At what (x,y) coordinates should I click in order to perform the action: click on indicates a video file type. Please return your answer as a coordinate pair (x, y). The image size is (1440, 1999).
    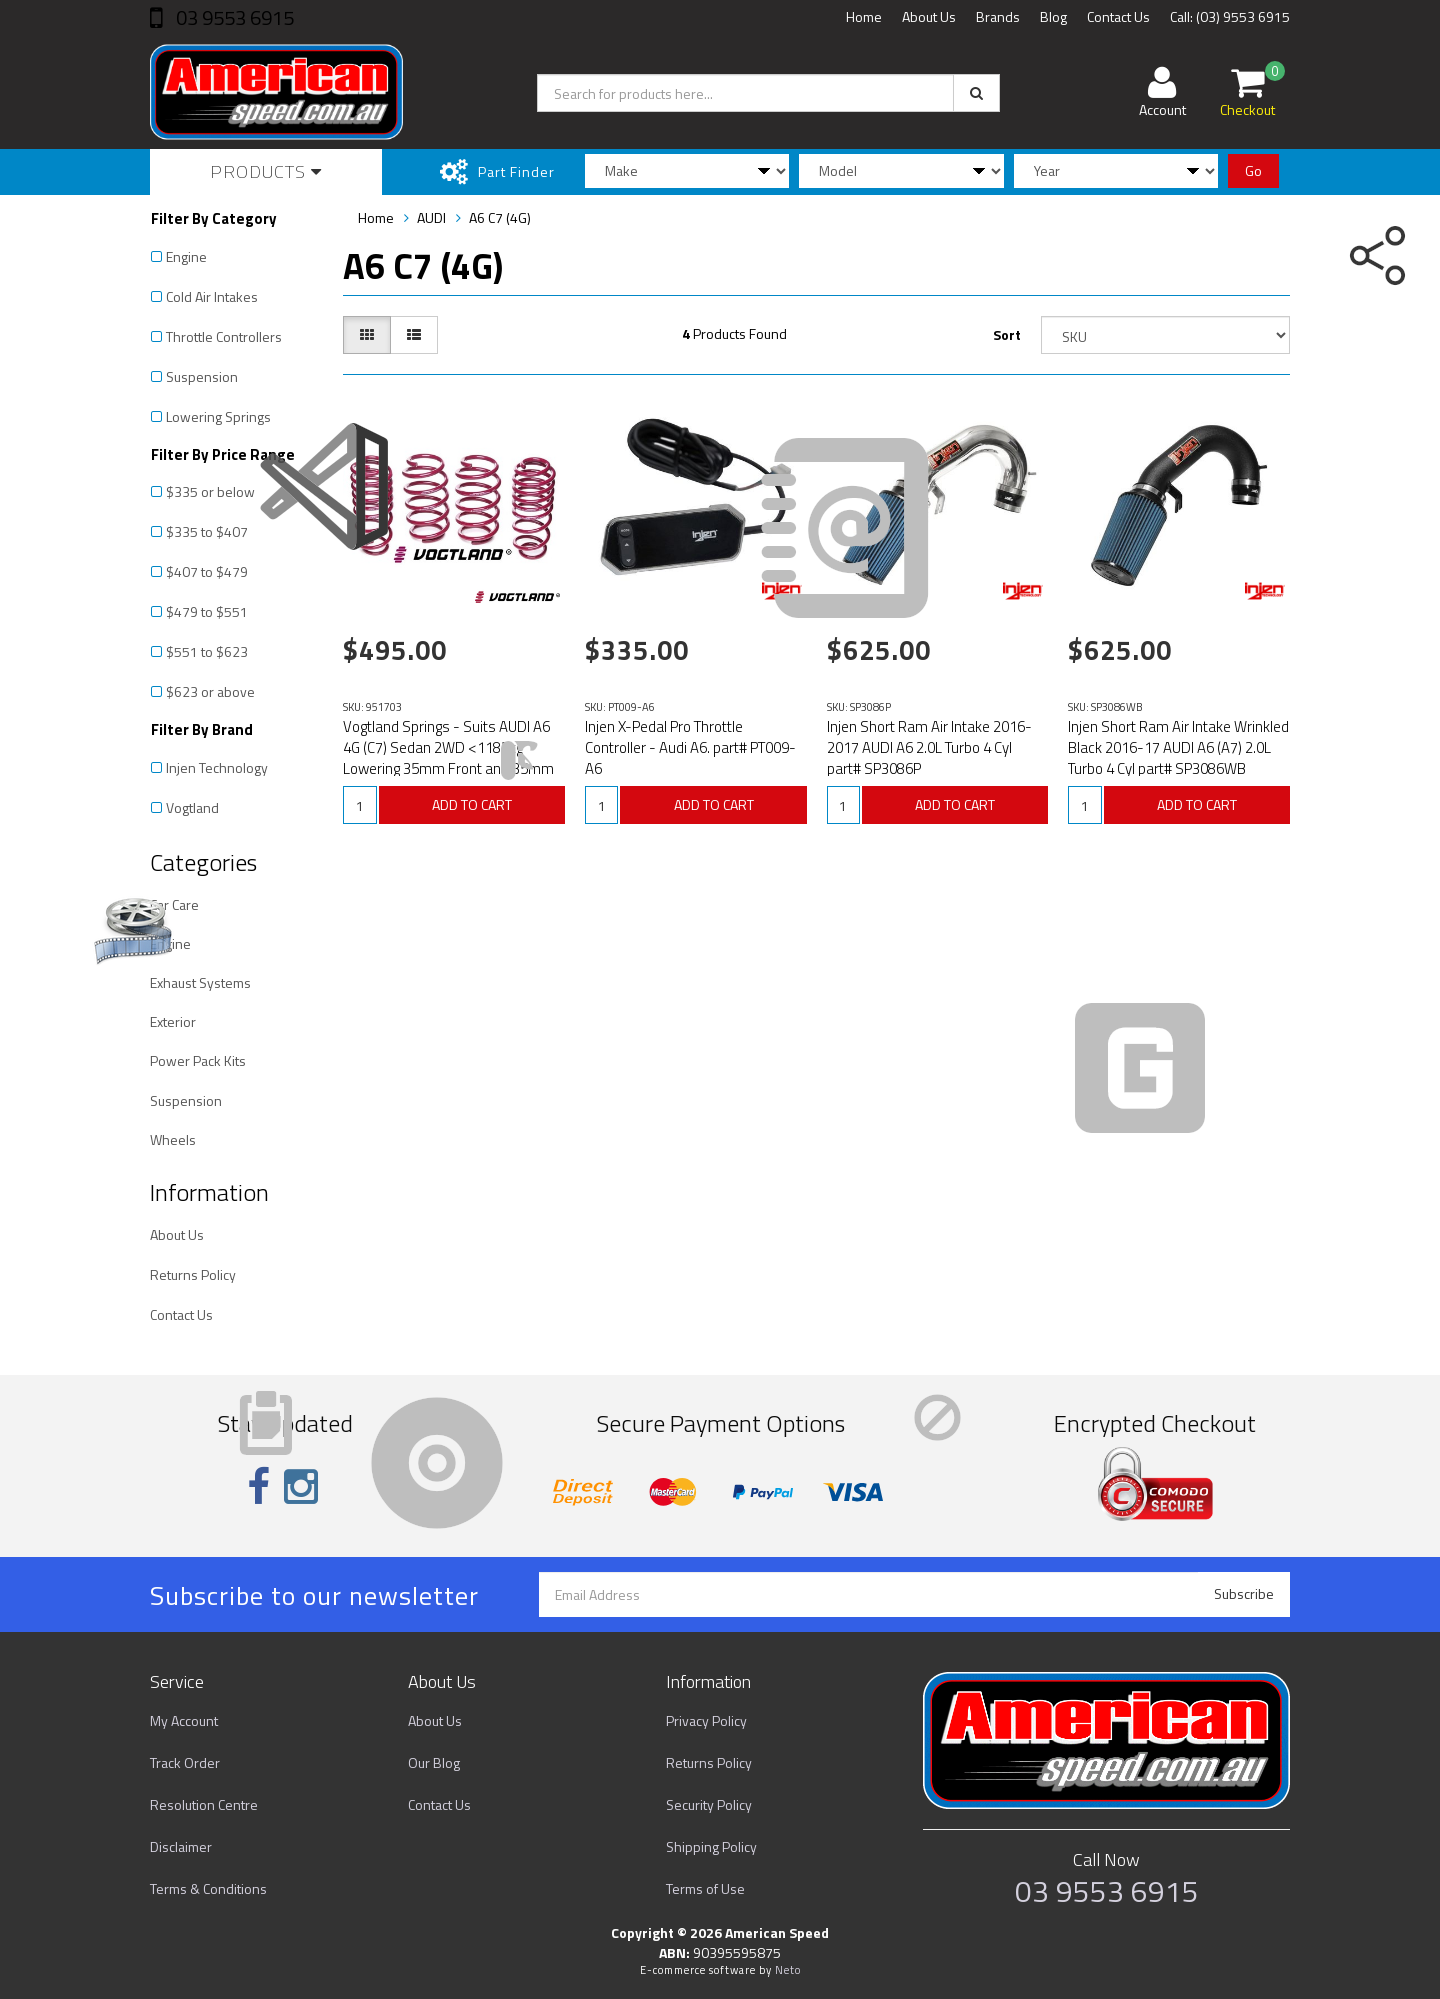
    Looking at the image, I should click on (133, 934).